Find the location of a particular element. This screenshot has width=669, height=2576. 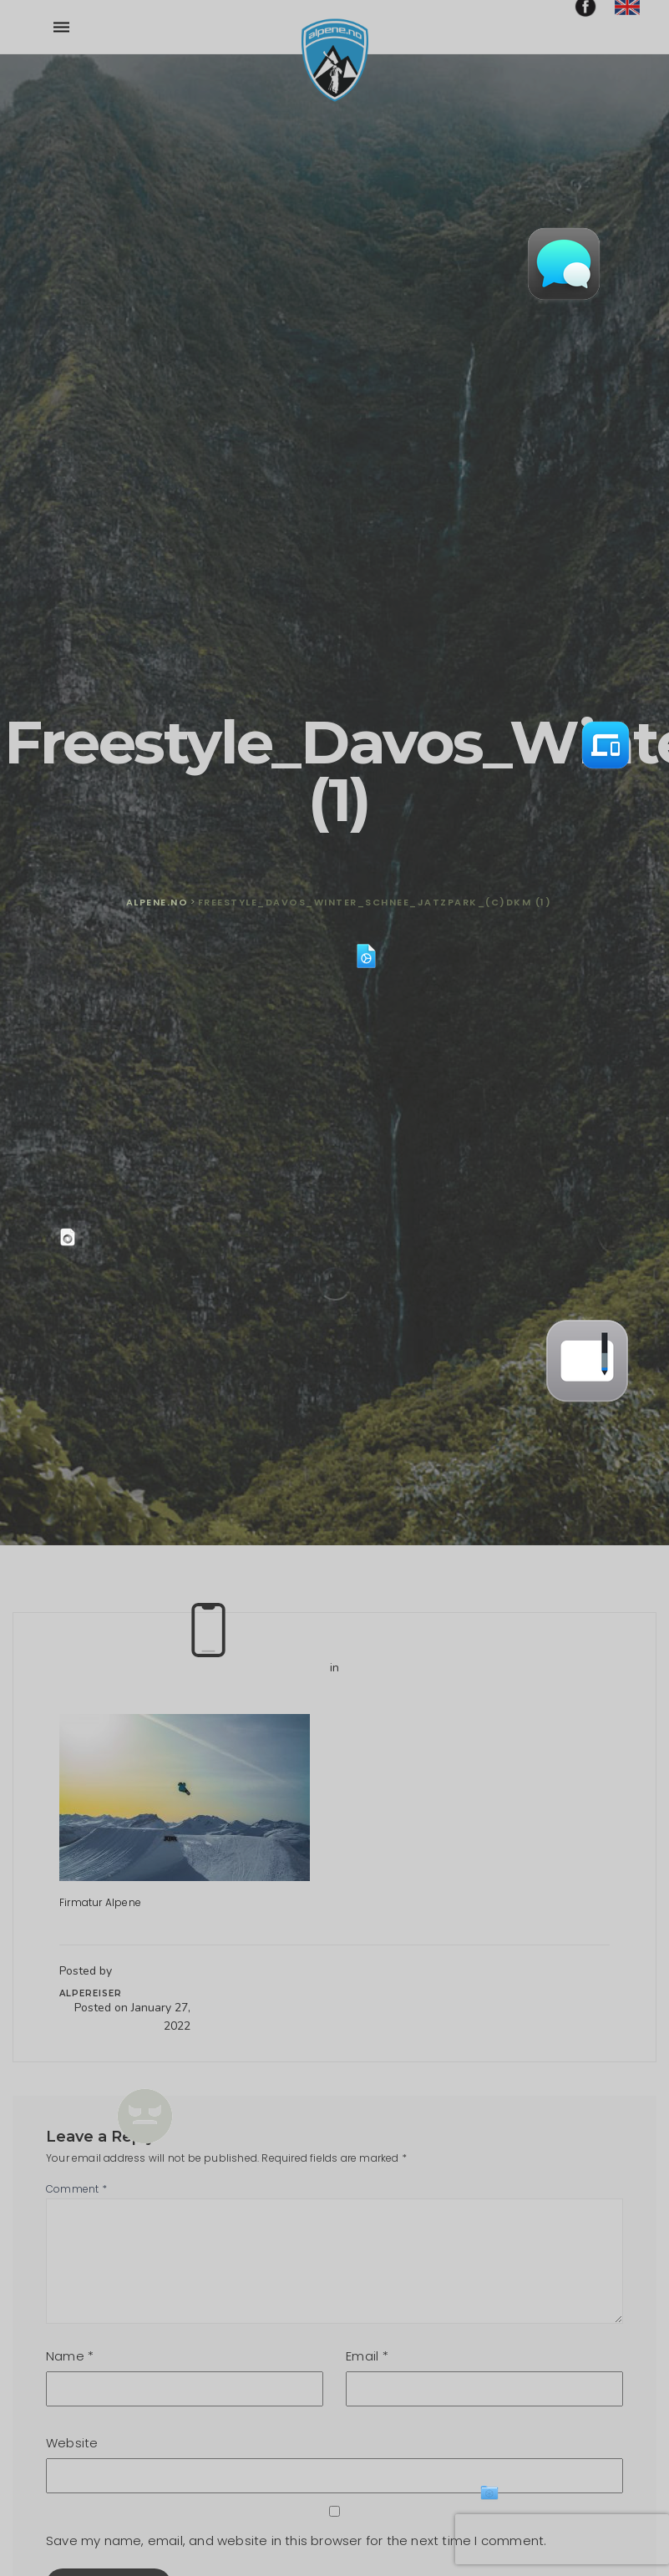

open fractal messaging app is located at coordinates (564, 264).